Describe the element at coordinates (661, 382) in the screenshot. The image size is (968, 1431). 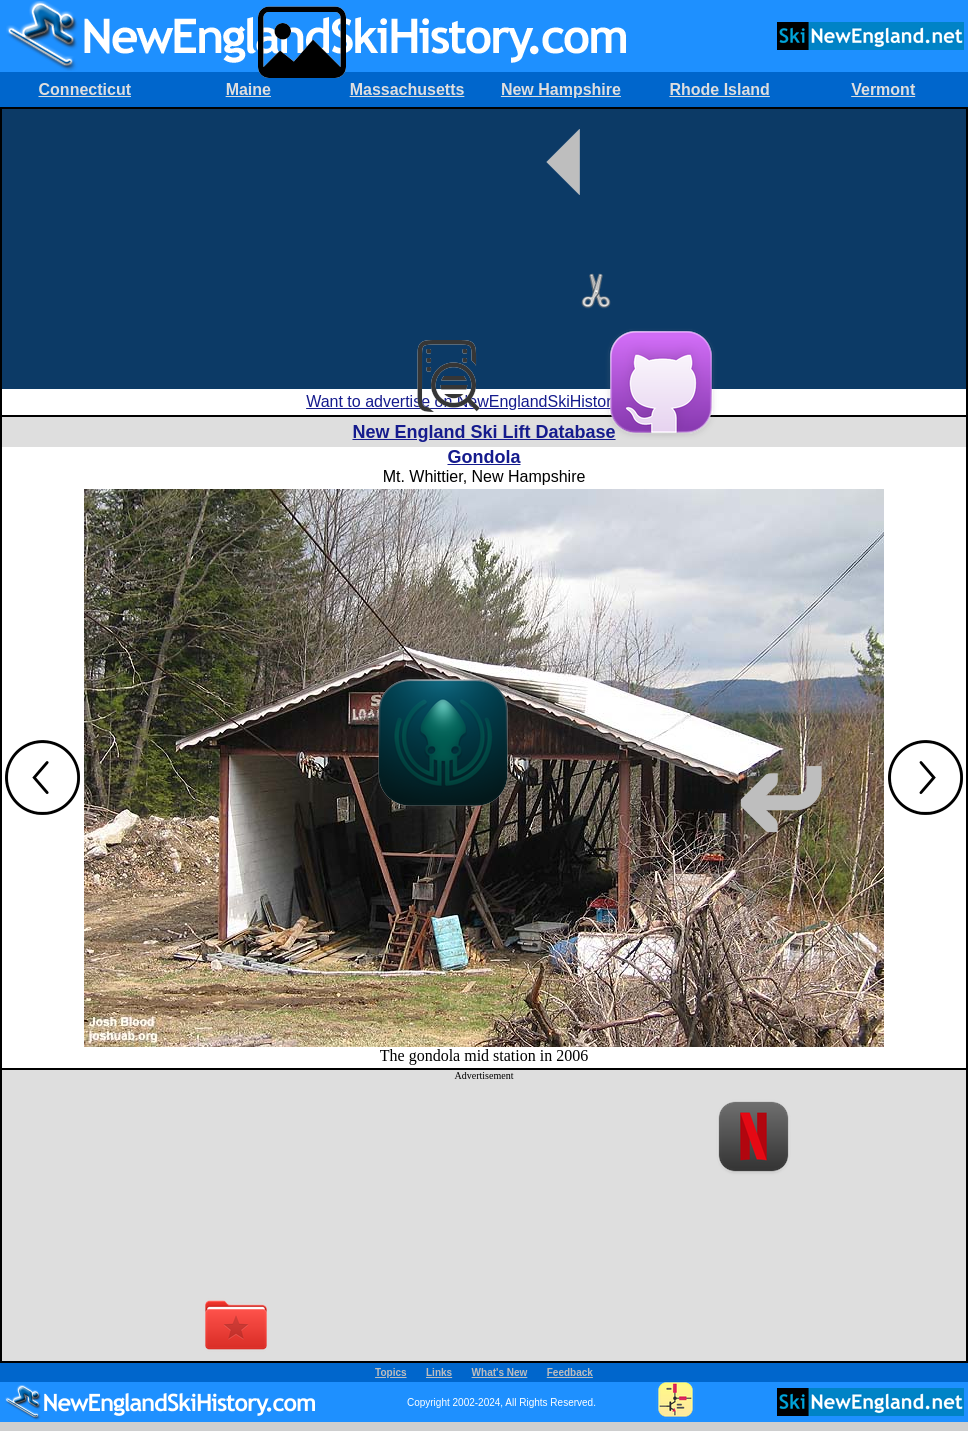
I see `open GitHub Desktop app` at that location.